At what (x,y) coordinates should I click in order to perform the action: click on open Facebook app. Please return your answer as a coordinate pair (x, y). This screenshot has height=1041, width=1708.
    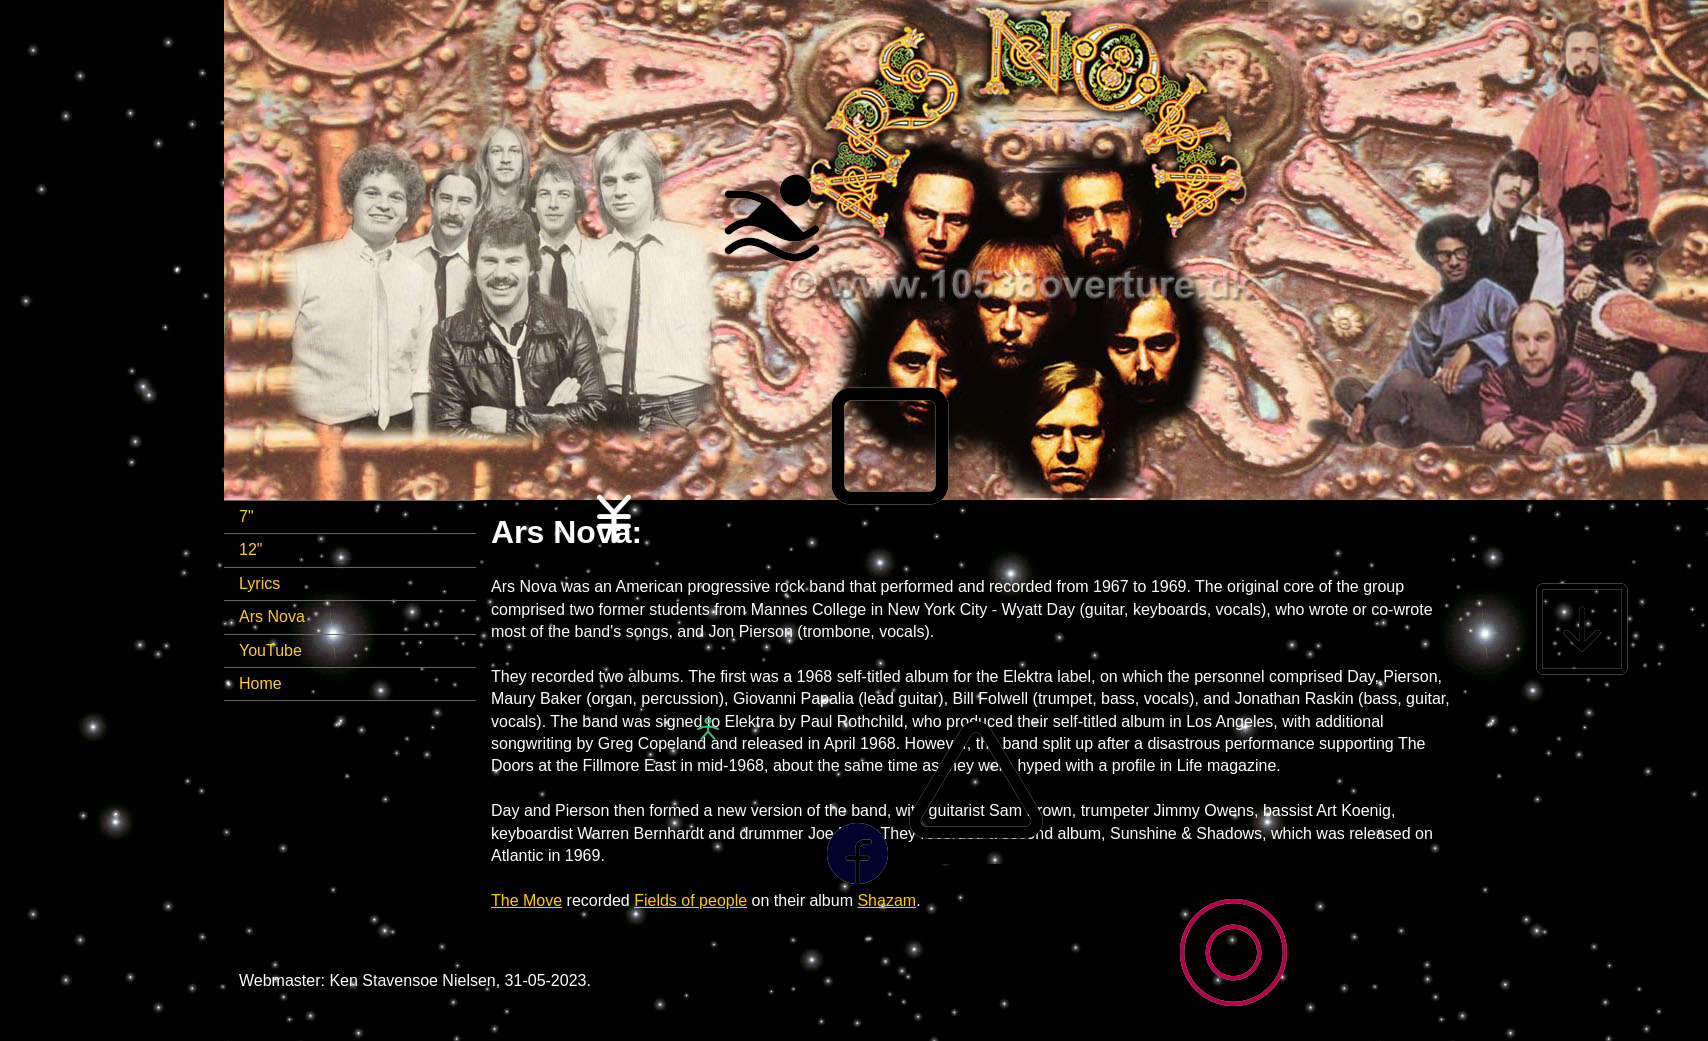
    Looking at the image, I should click on (857, 853).